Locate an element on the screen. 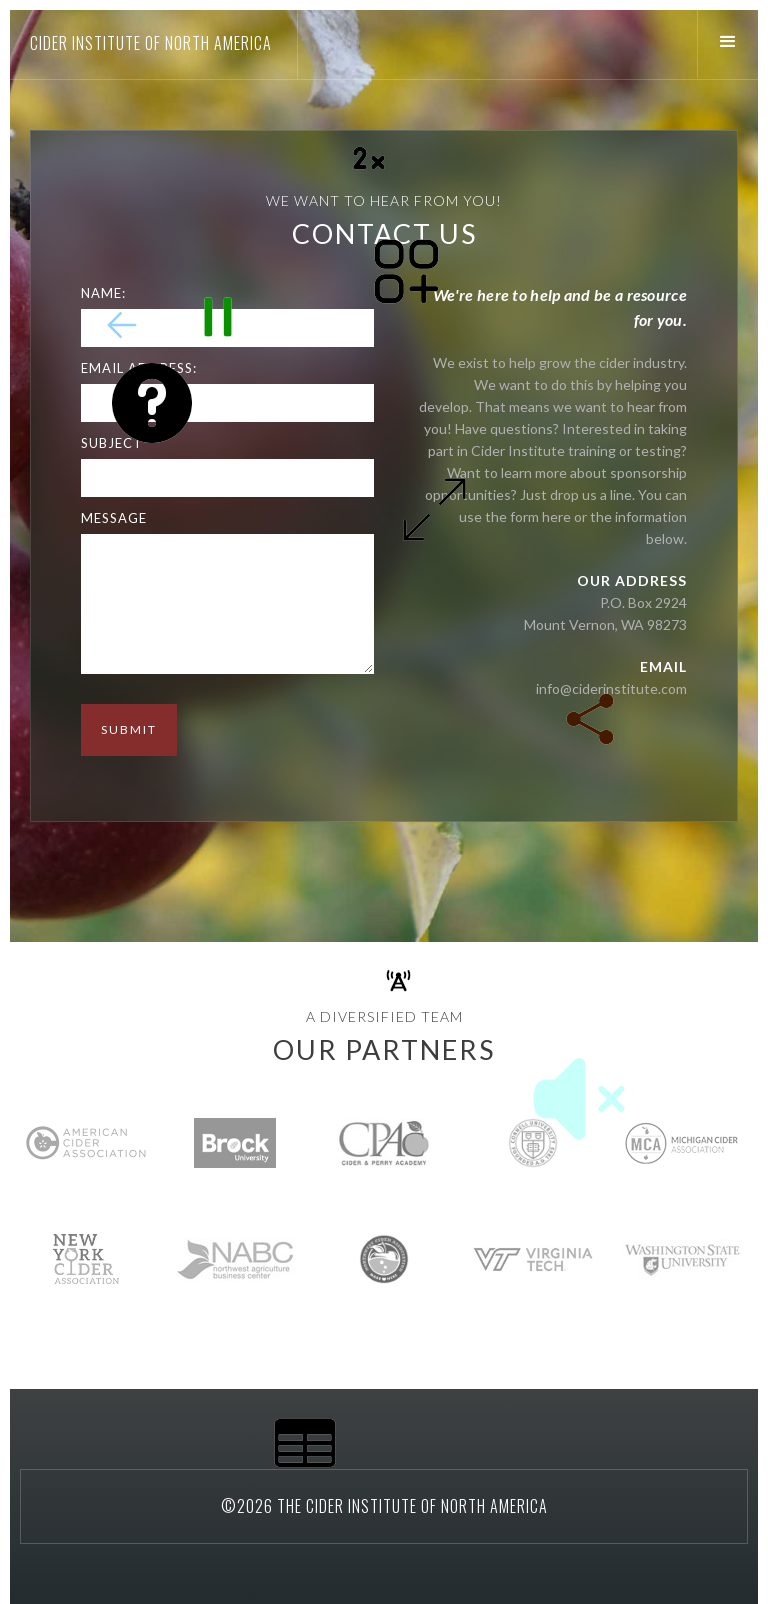  expand to full screen is located at coordinates (434, 509).